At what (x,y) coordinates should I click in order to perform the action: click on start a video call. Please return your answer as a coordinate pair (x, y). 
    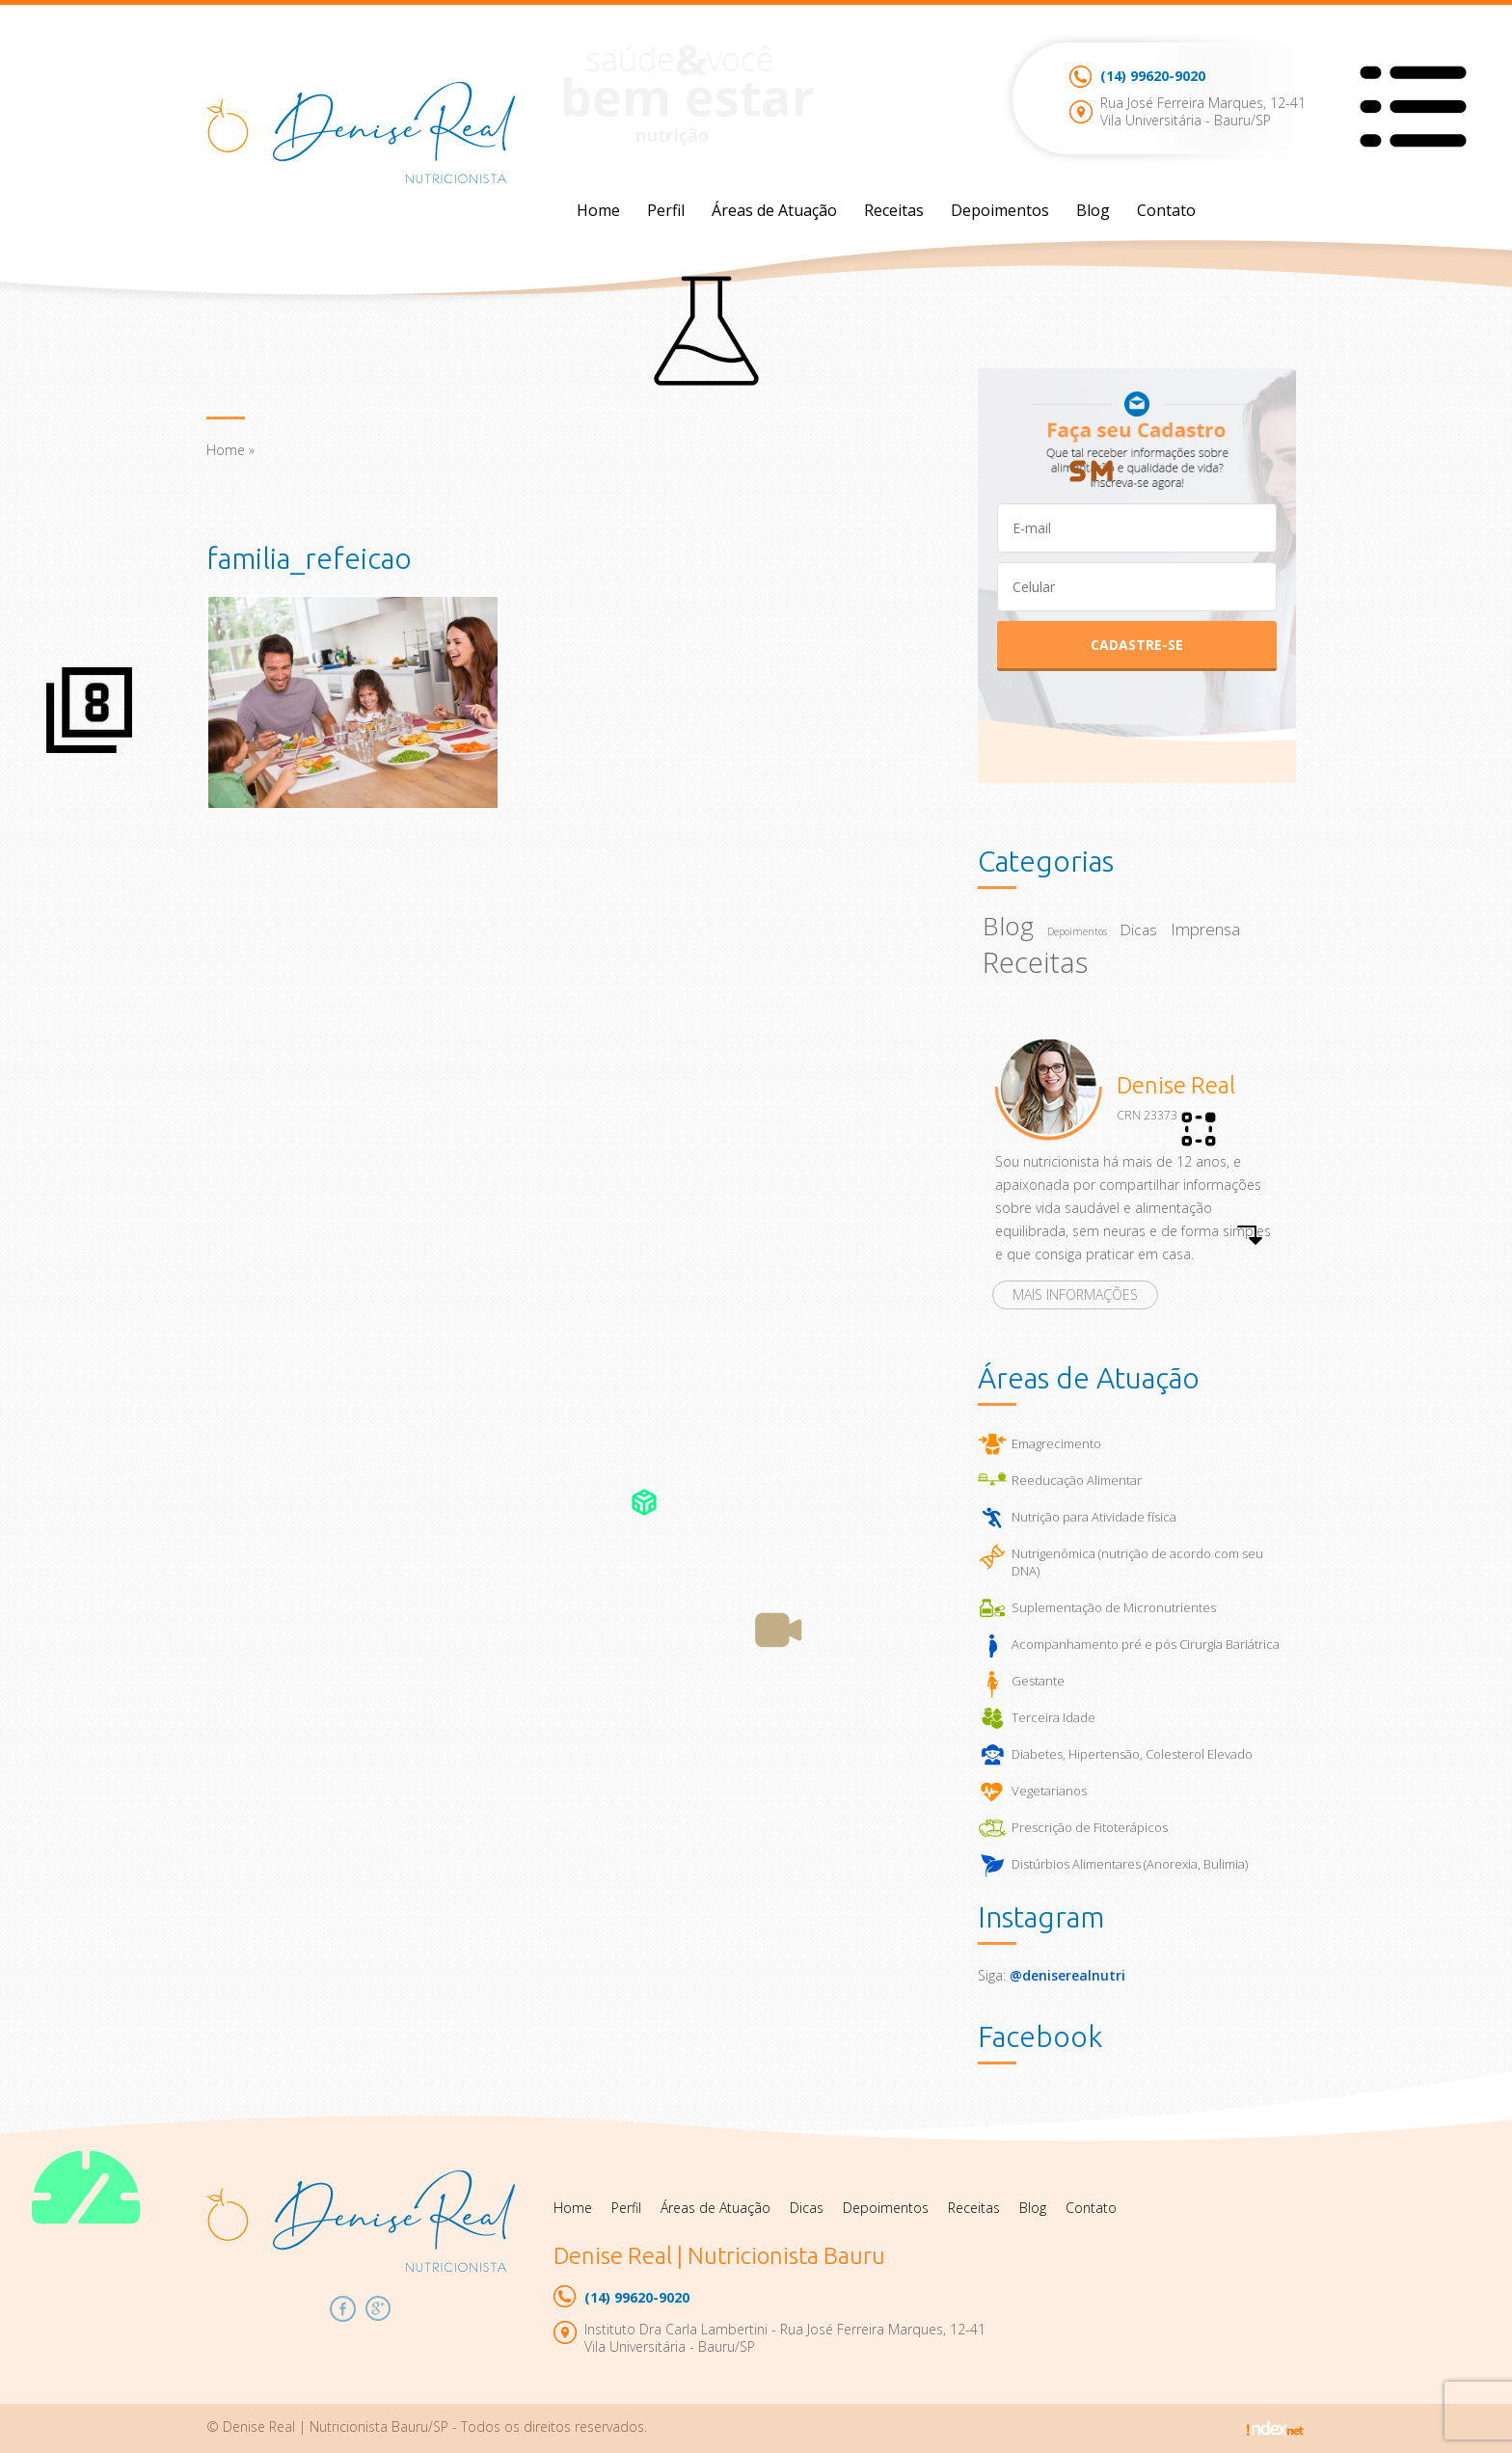
    Looking at the image, I should click on (779, 1630).